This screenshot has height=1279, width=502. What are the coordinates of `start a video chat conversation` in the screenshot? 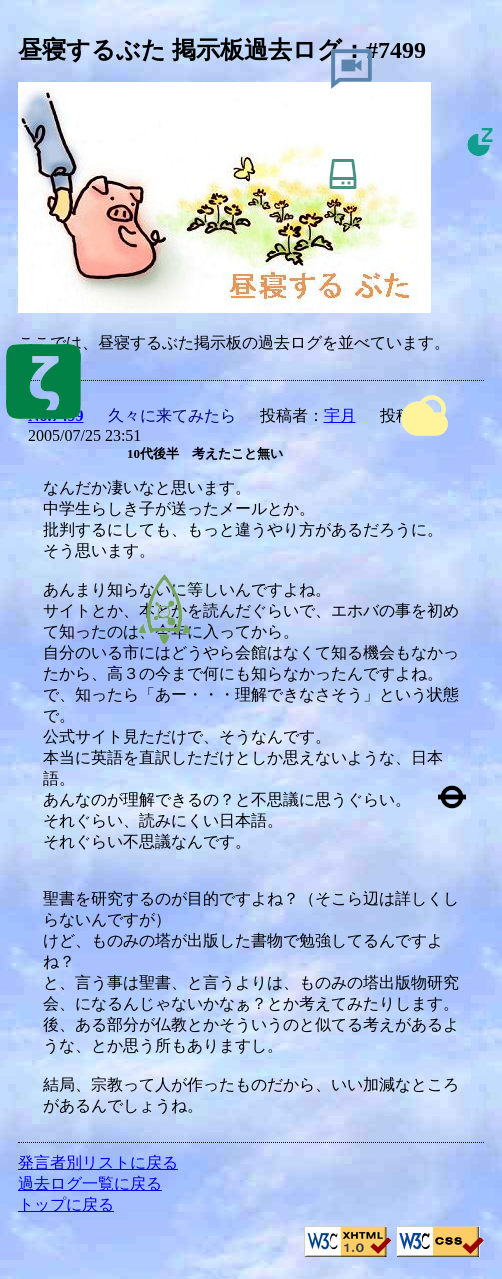 It's located at (351, 67).